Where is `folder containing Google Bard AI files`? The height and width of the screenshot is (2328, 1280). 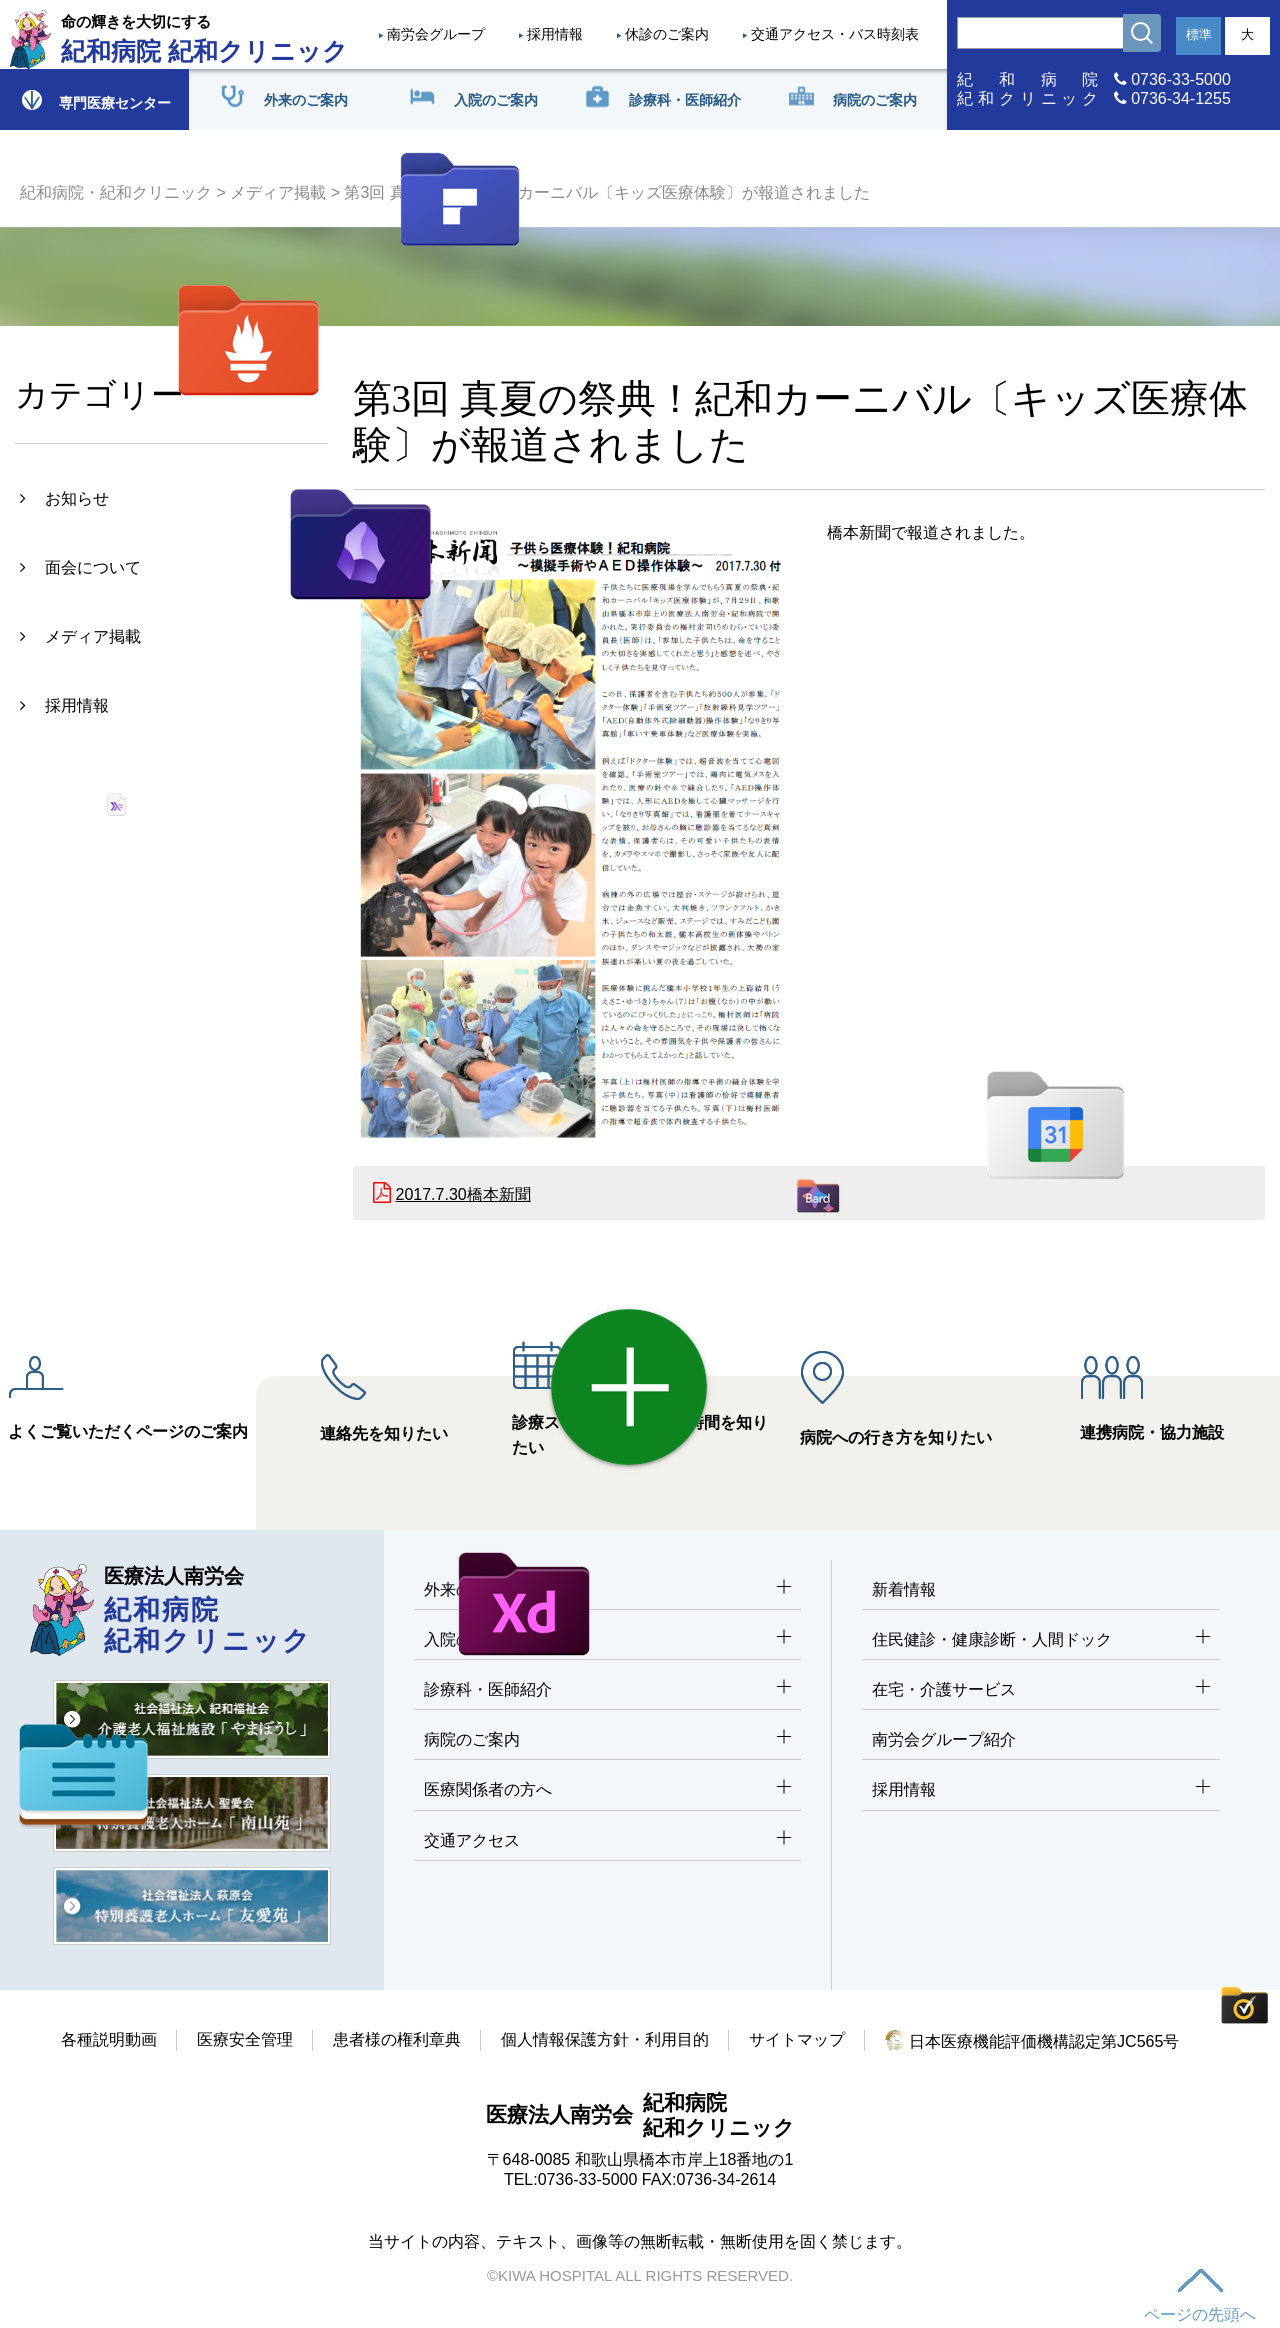 folder containing Google Bard AI files is located at coordinates (818, 1197).